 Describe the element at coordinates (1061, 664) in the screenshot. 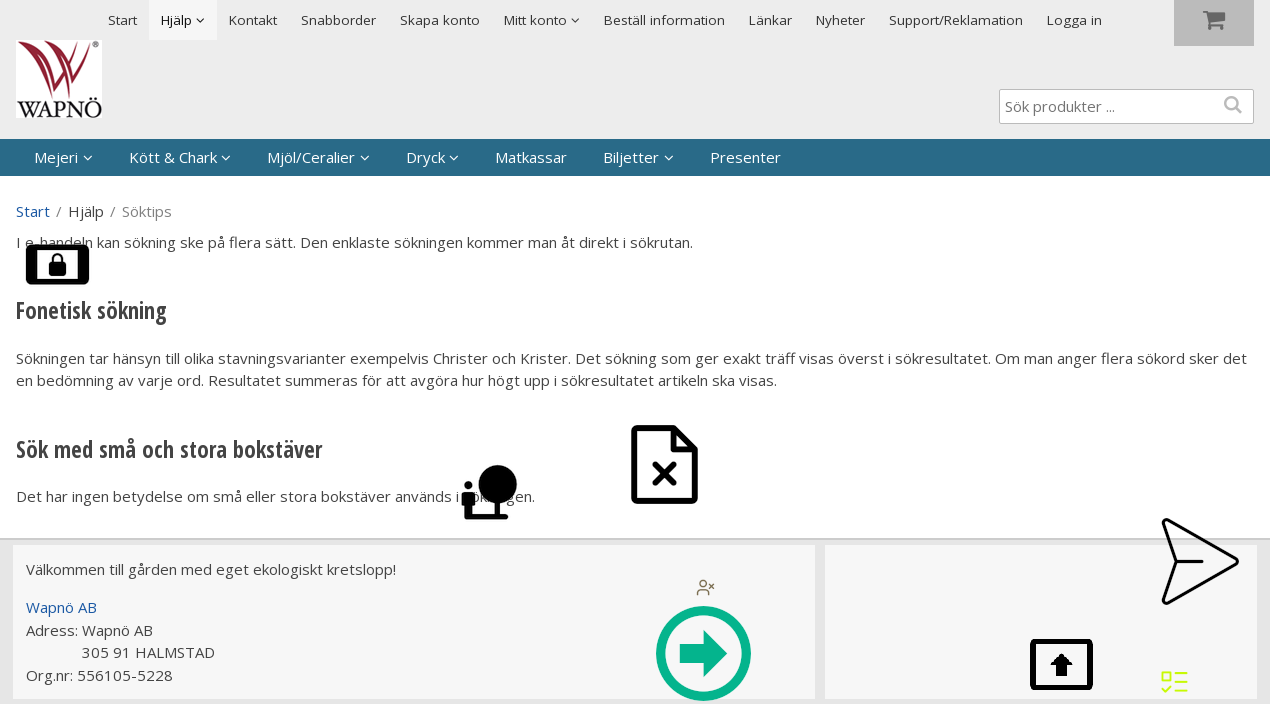

I see `present to all participants` at that location.